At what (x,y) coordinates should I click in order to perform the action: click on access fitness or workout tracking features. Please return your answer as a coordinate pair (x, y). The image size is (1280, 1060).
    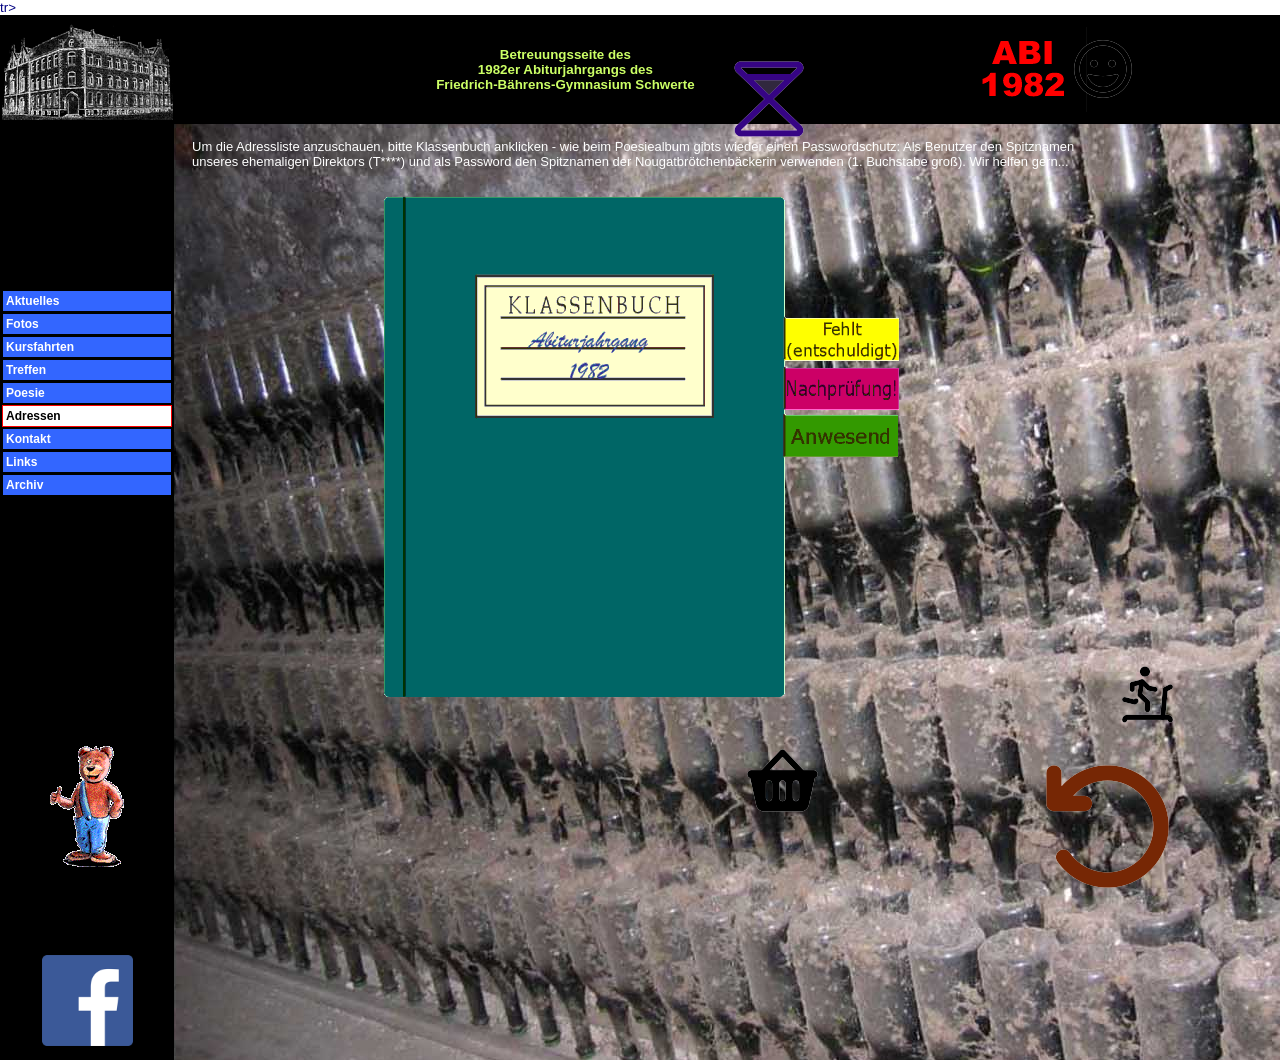
    Looking at the image, I should click on (1147, 694).